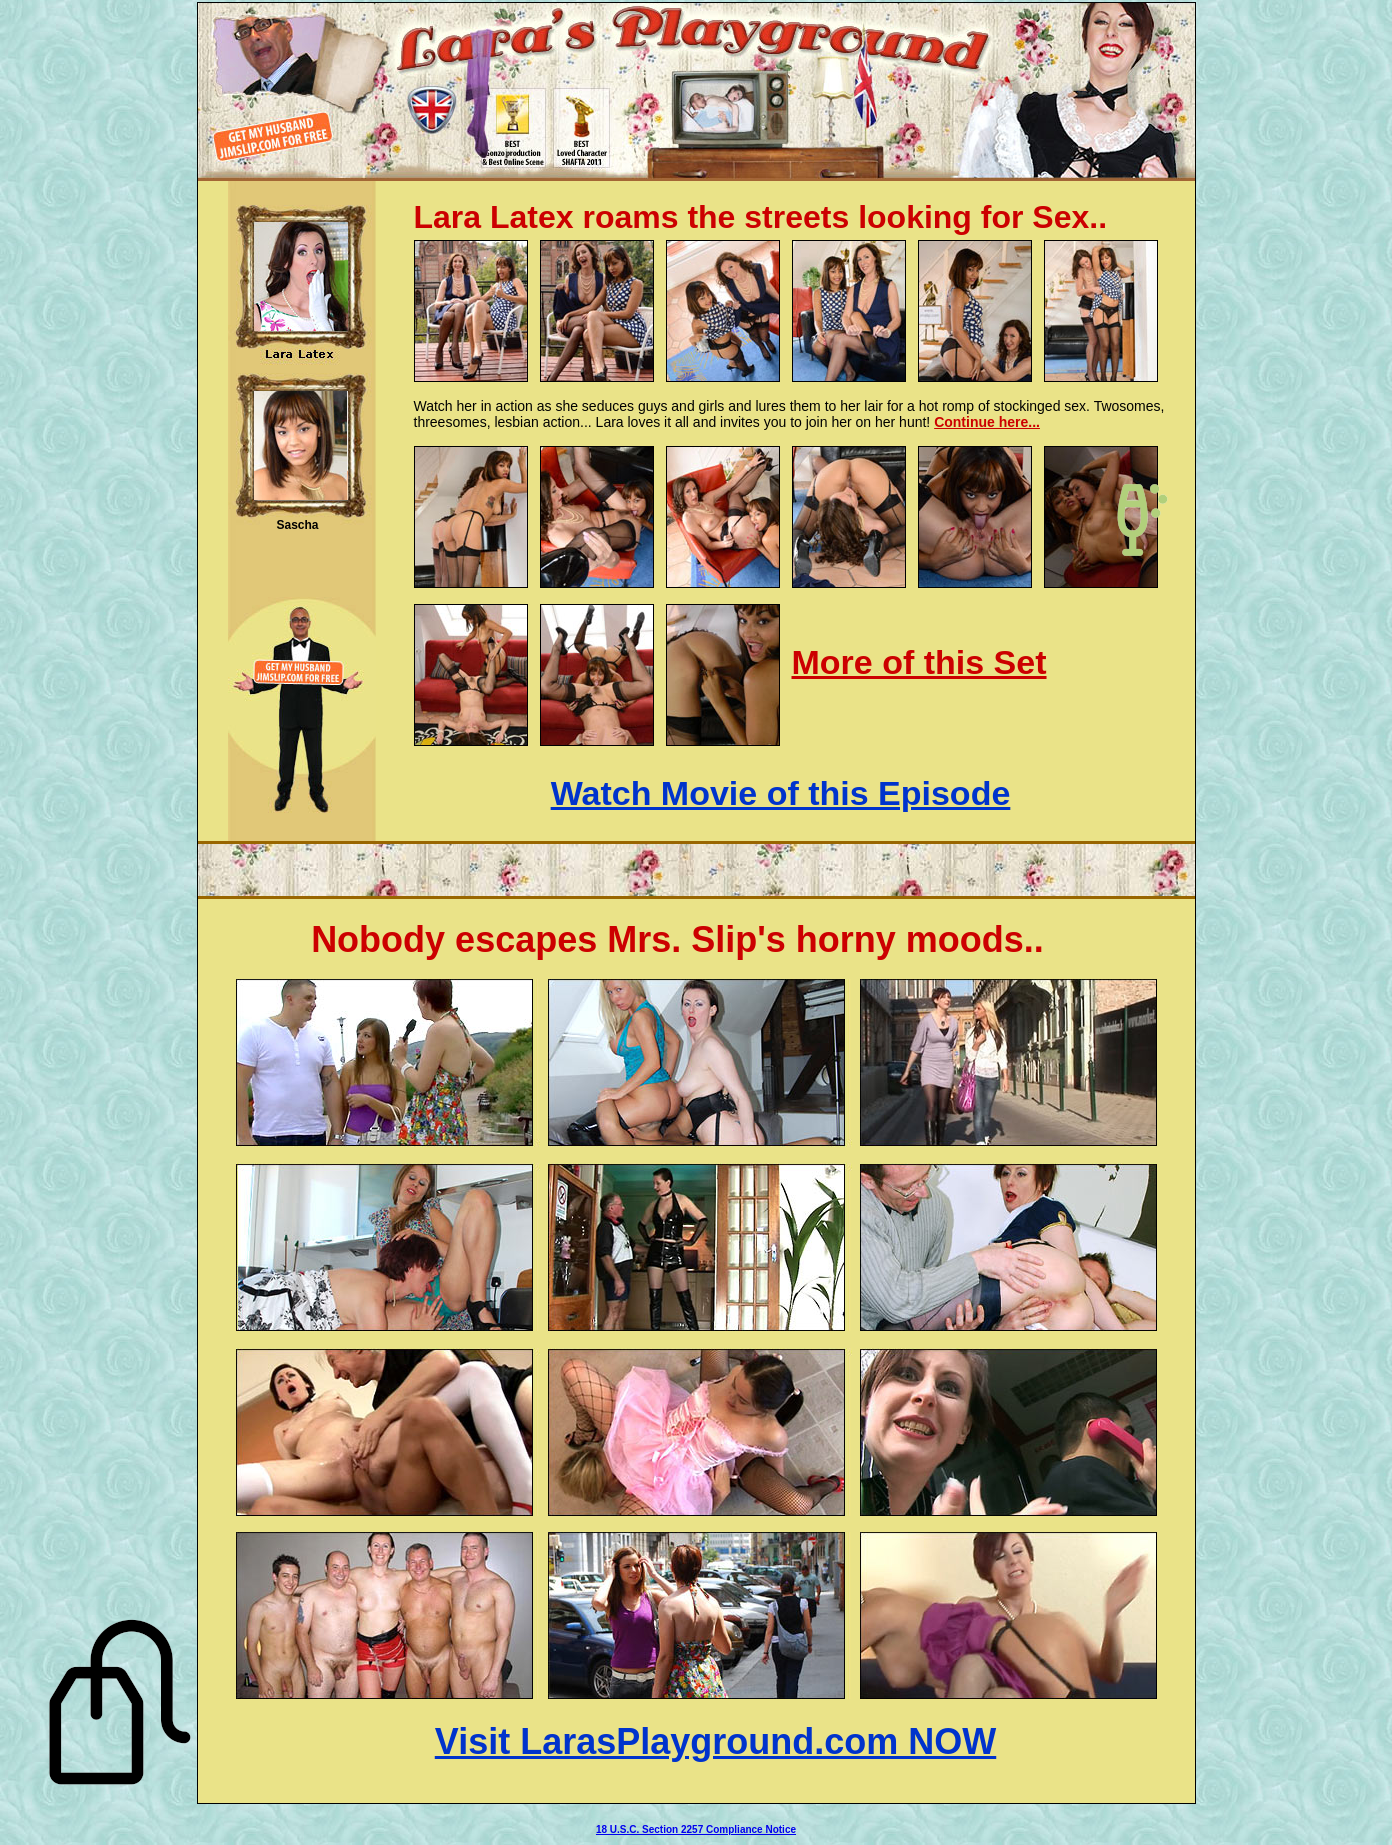 The height and width of the screenshot is (1845, 1392). I want to click on celebrate an achievement or milestone, so click(1135, 520).